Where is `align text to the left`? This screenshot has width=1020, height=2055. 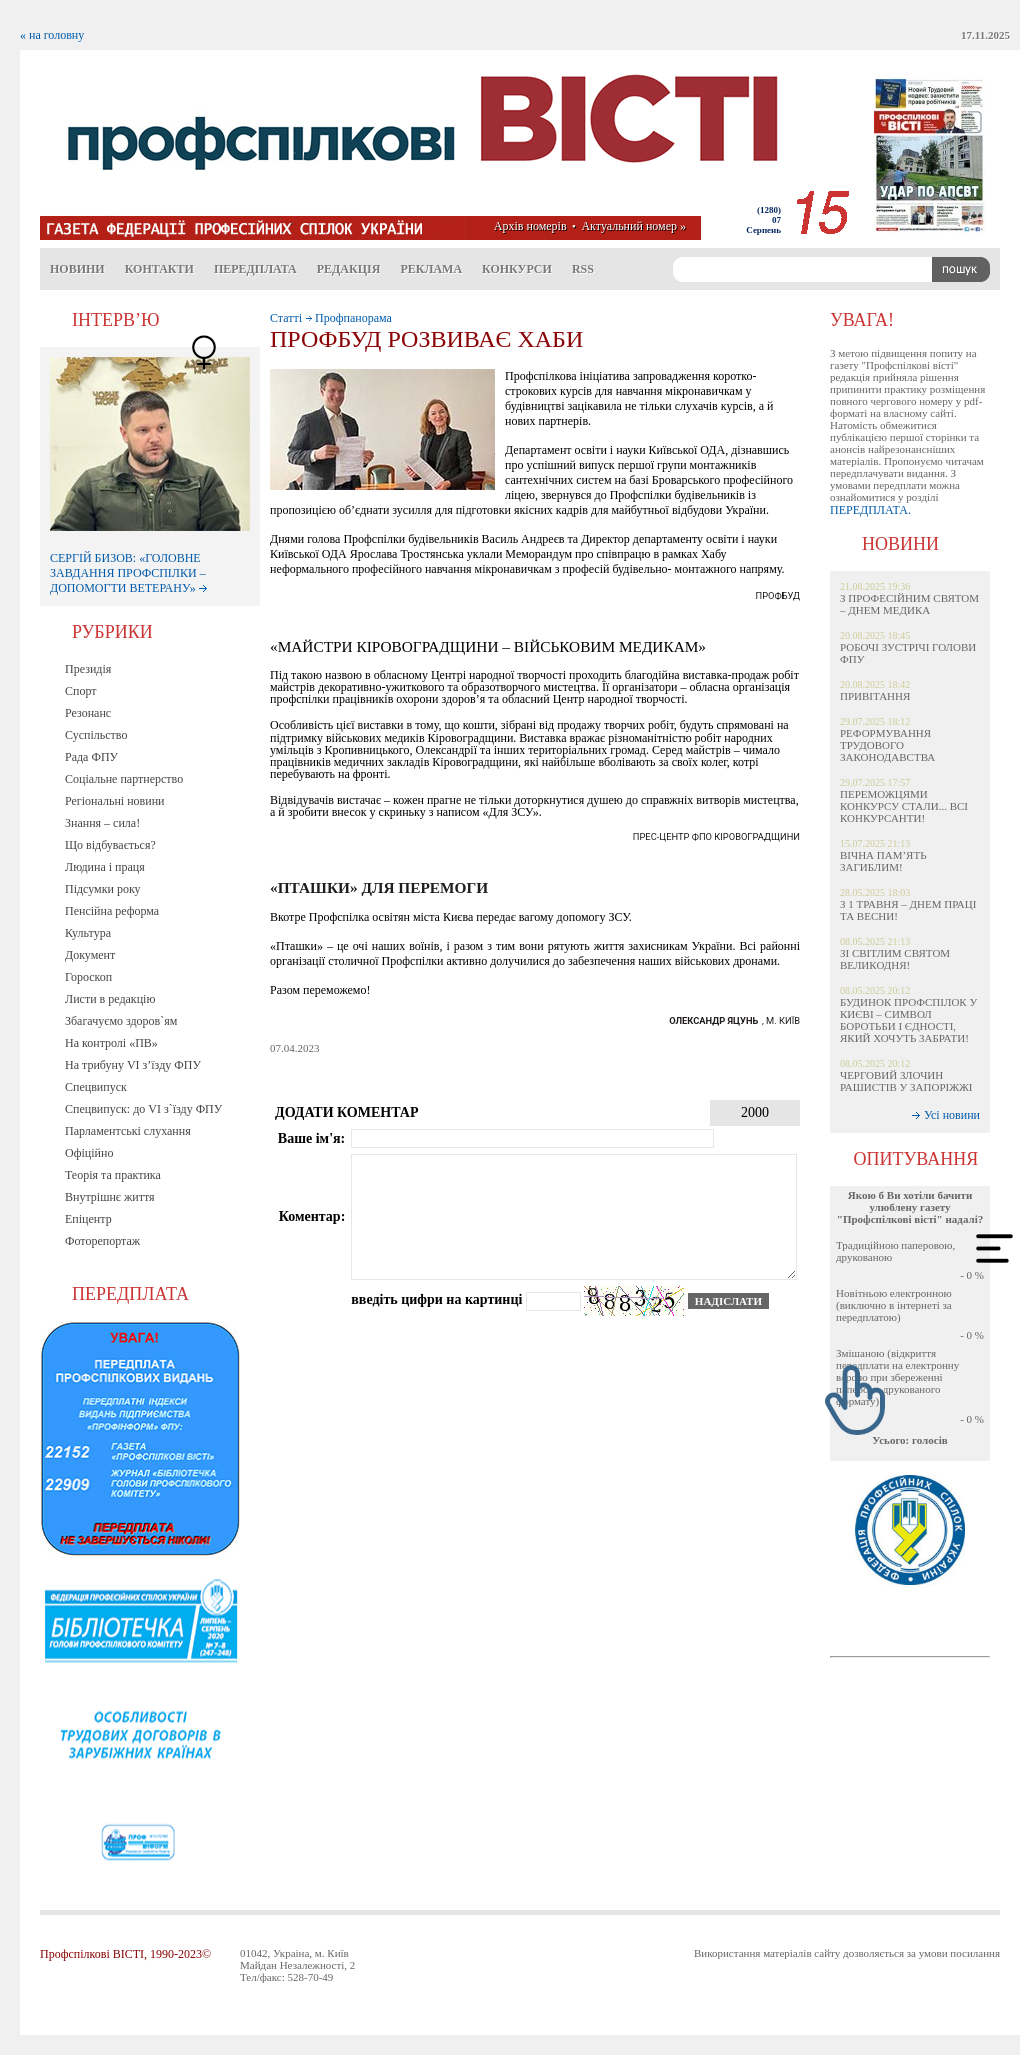
align text to the left is located at coordinates (994, 1248).